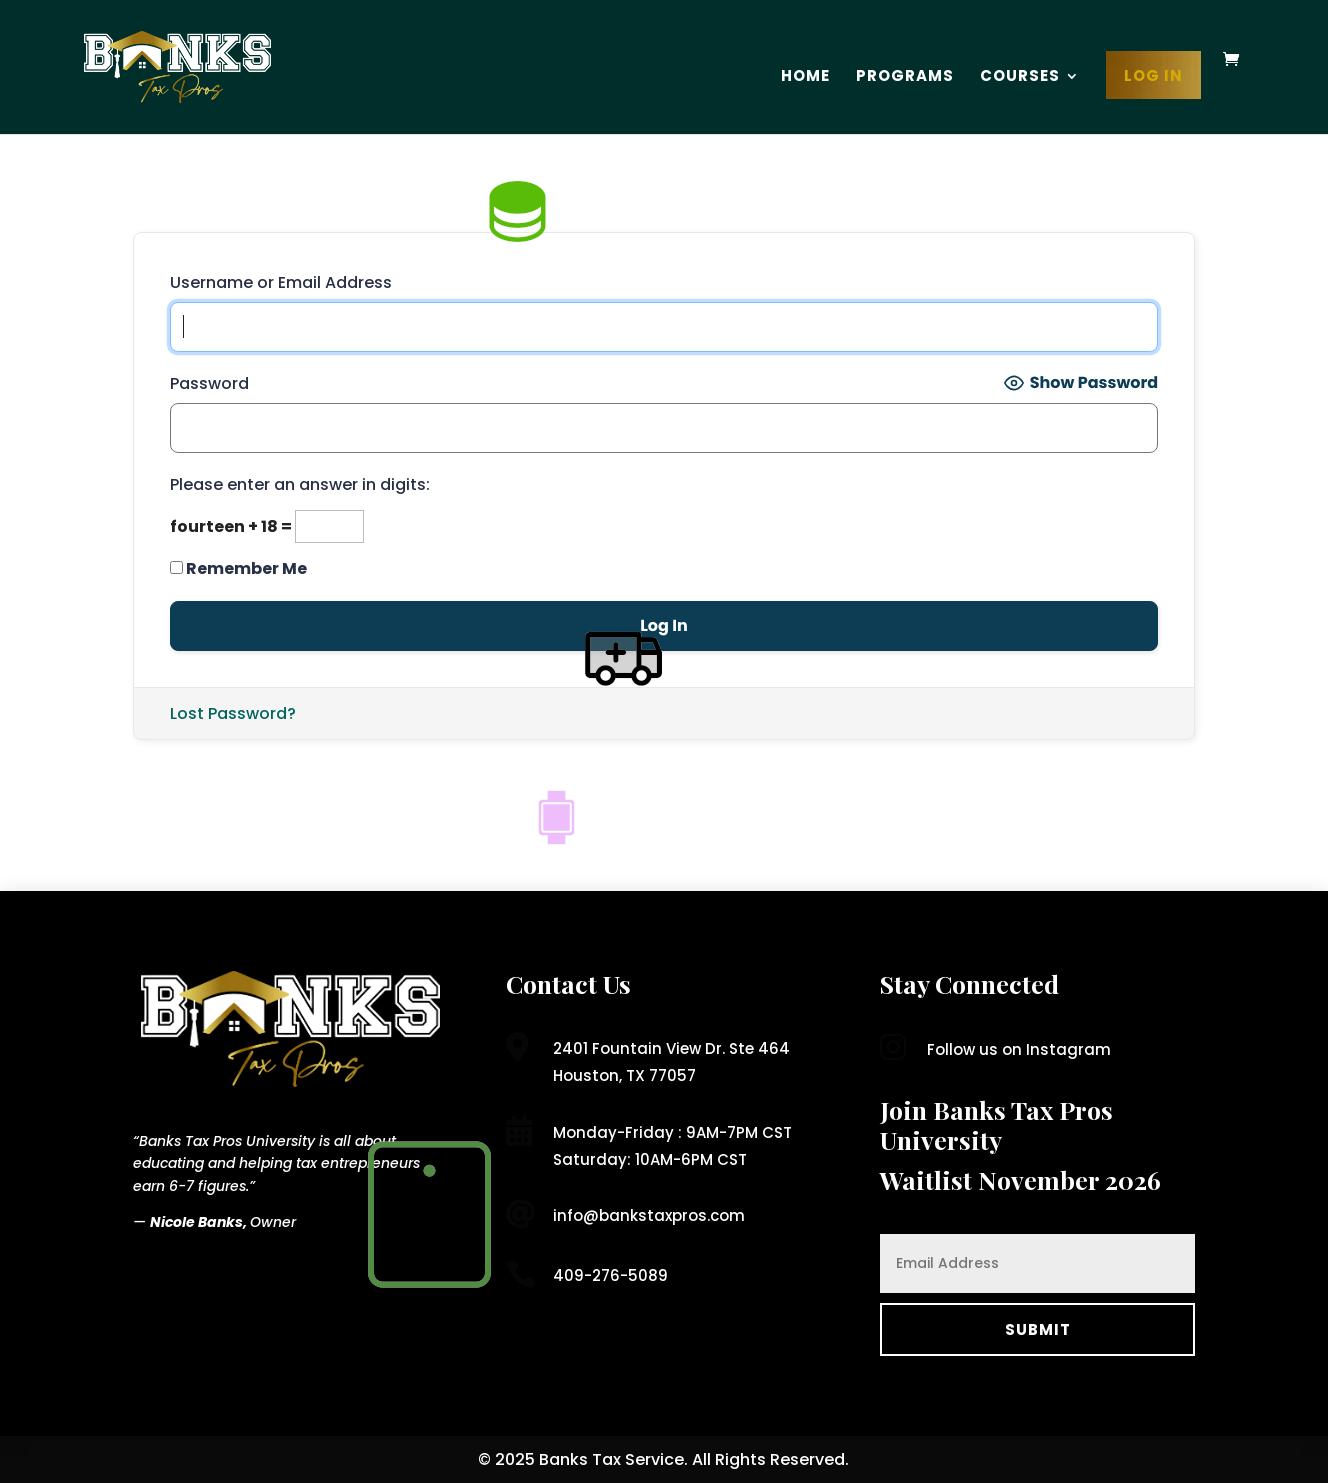  Describe the element at coordinates (621, 655) in the screenshot. I see `request emergency medical services` at that location.